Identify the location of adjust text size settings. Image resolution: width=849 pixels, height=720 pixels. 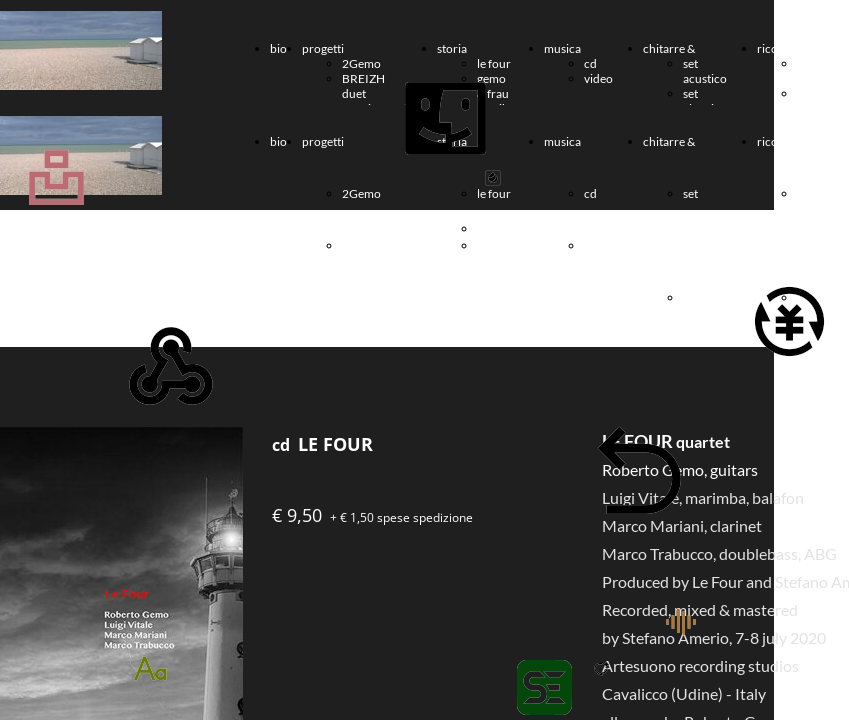
(150, 668).